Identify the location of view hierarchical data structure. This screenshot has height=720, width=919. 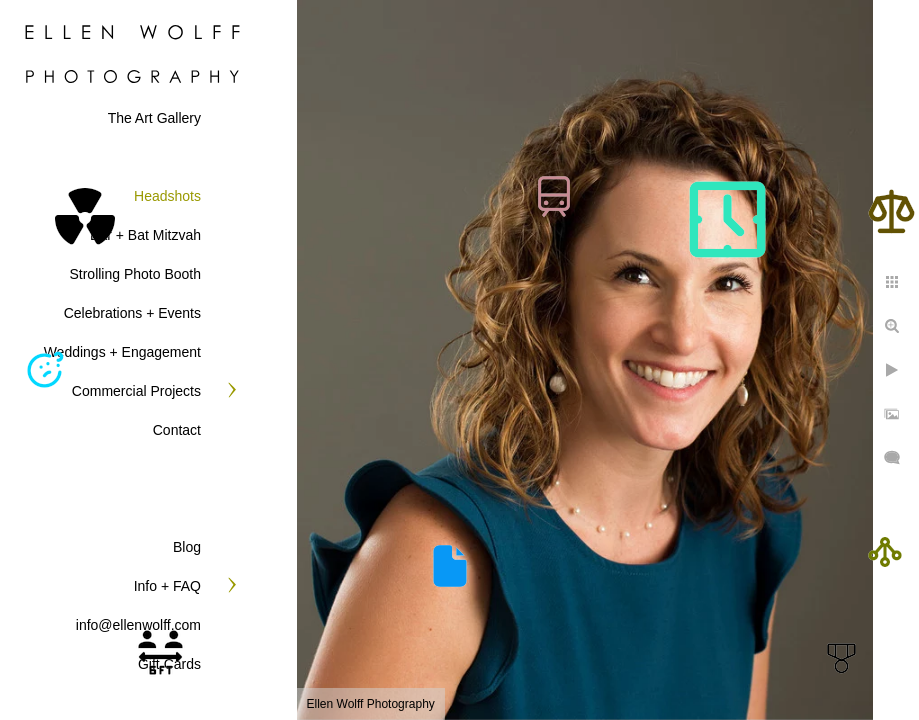
(885, 552).